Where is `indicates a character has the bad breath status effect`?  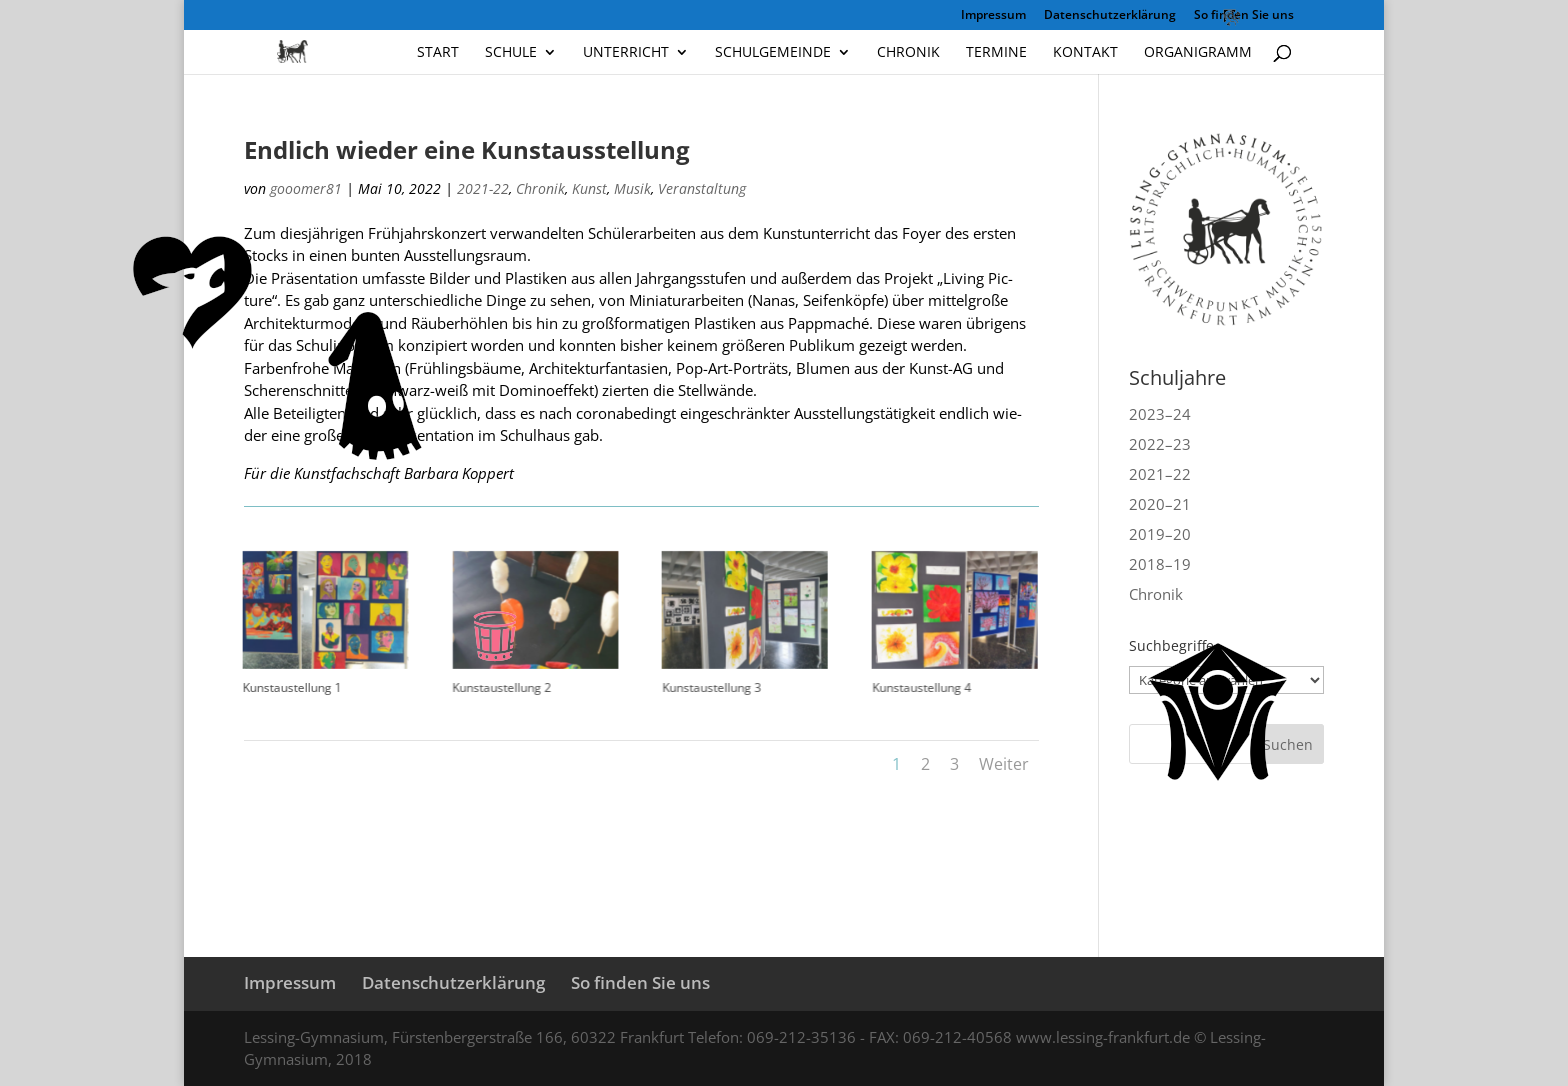
indicates a character has the bad breath status effect is located at coordinates (1232, 18).